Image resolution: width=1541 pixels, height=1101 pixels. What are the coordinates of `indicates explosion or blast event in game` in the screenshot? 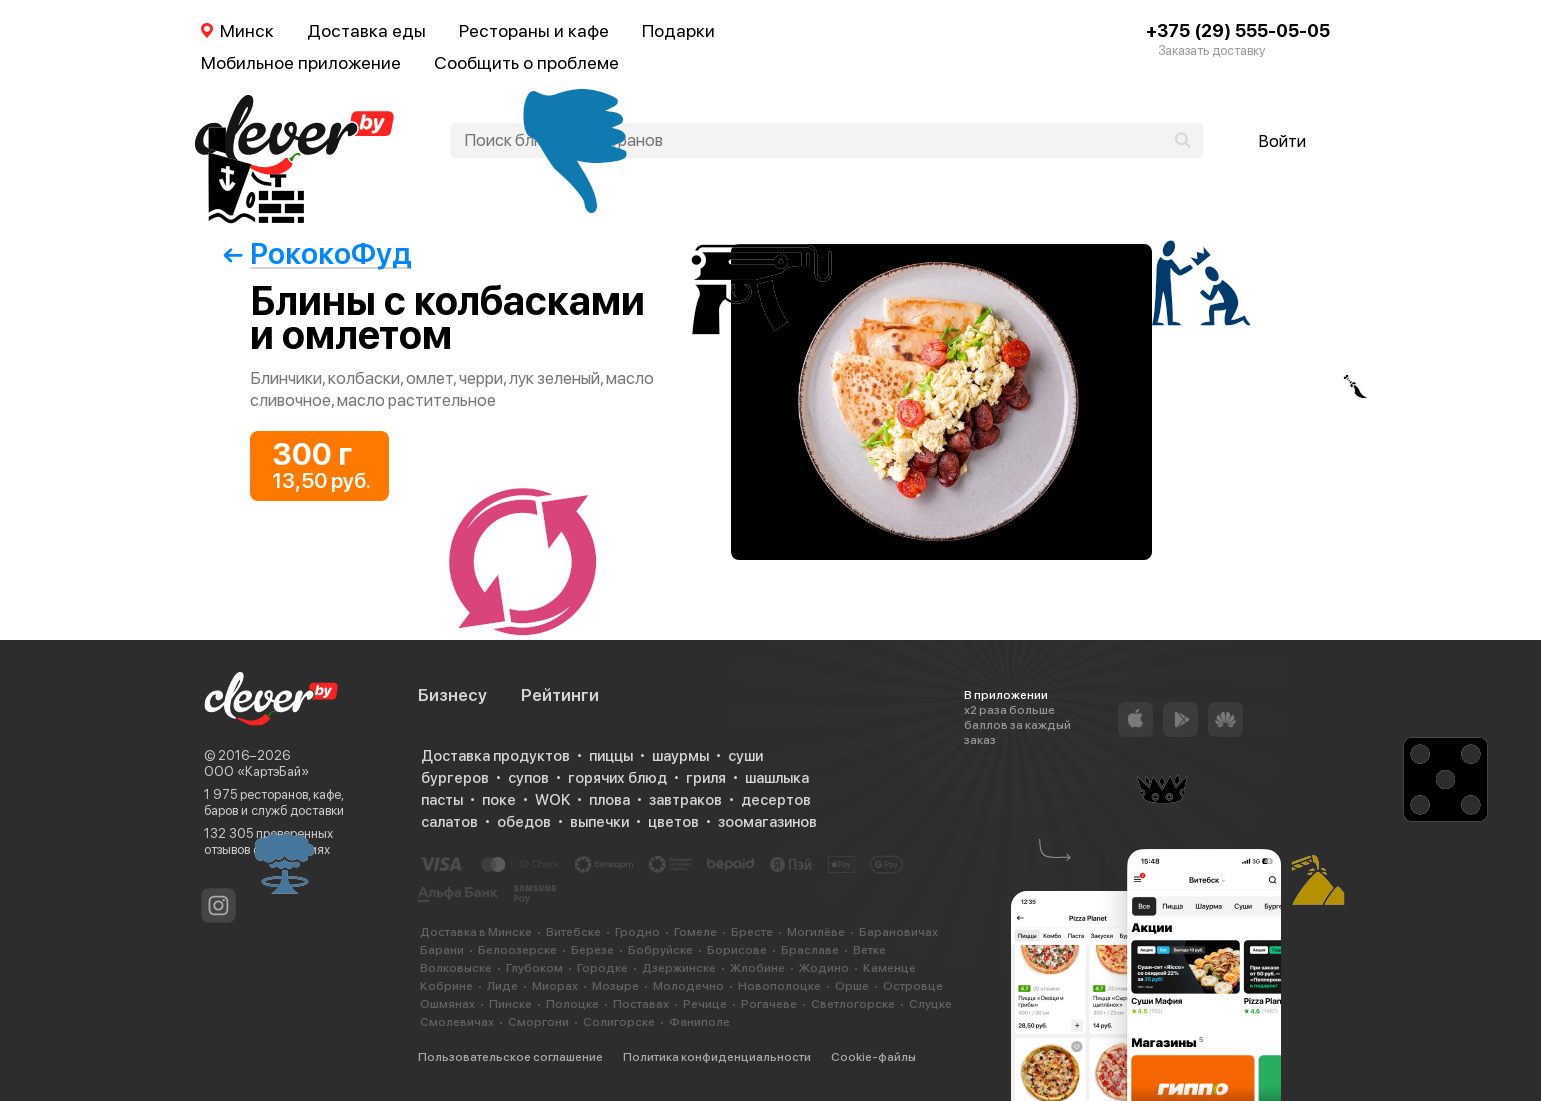 It's located at (284, 863).